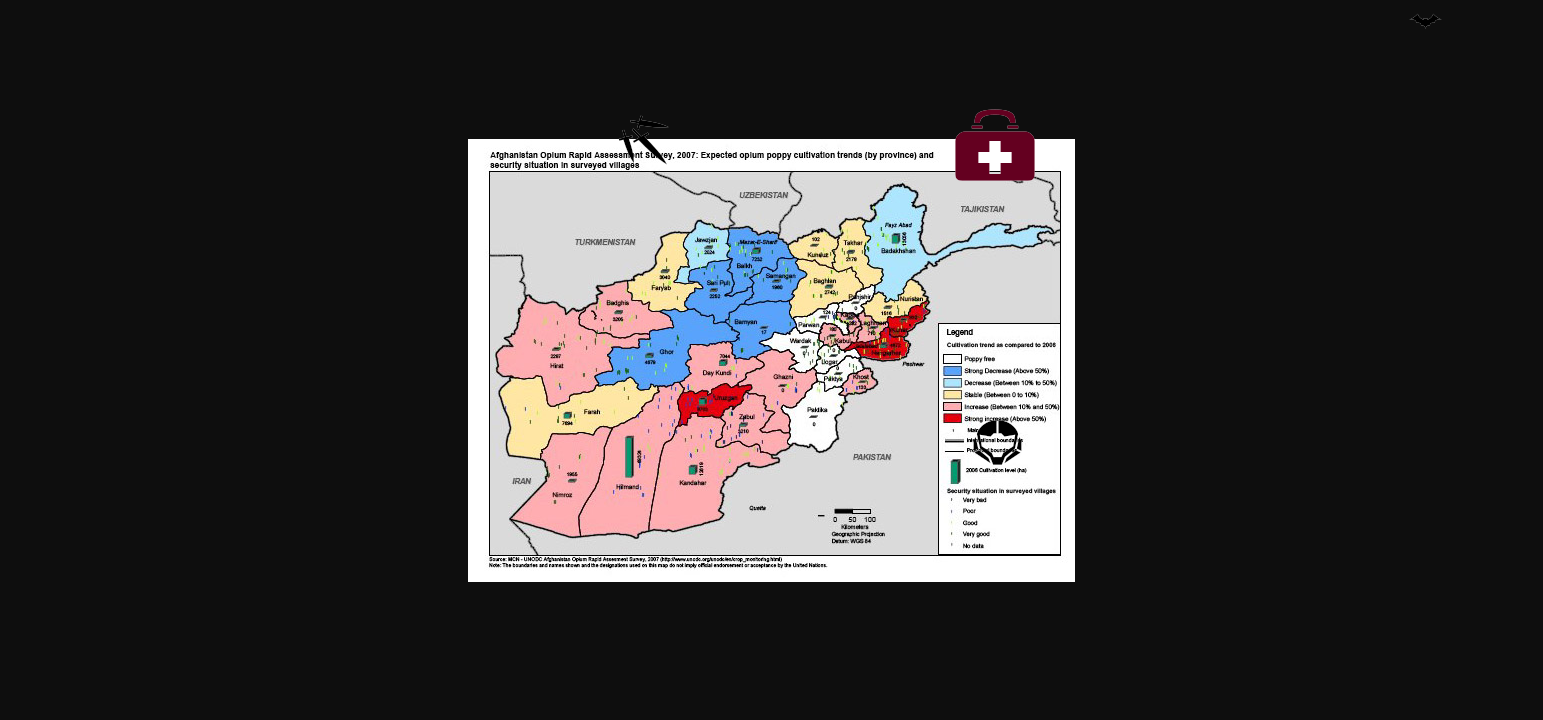 Image resolution: width=1543 pixels, height=720 pixels. What do you see at coordinates (643, 141) in the screenshot?
I see `assassin or rogue character class icon` at bounding box center [643, 141].